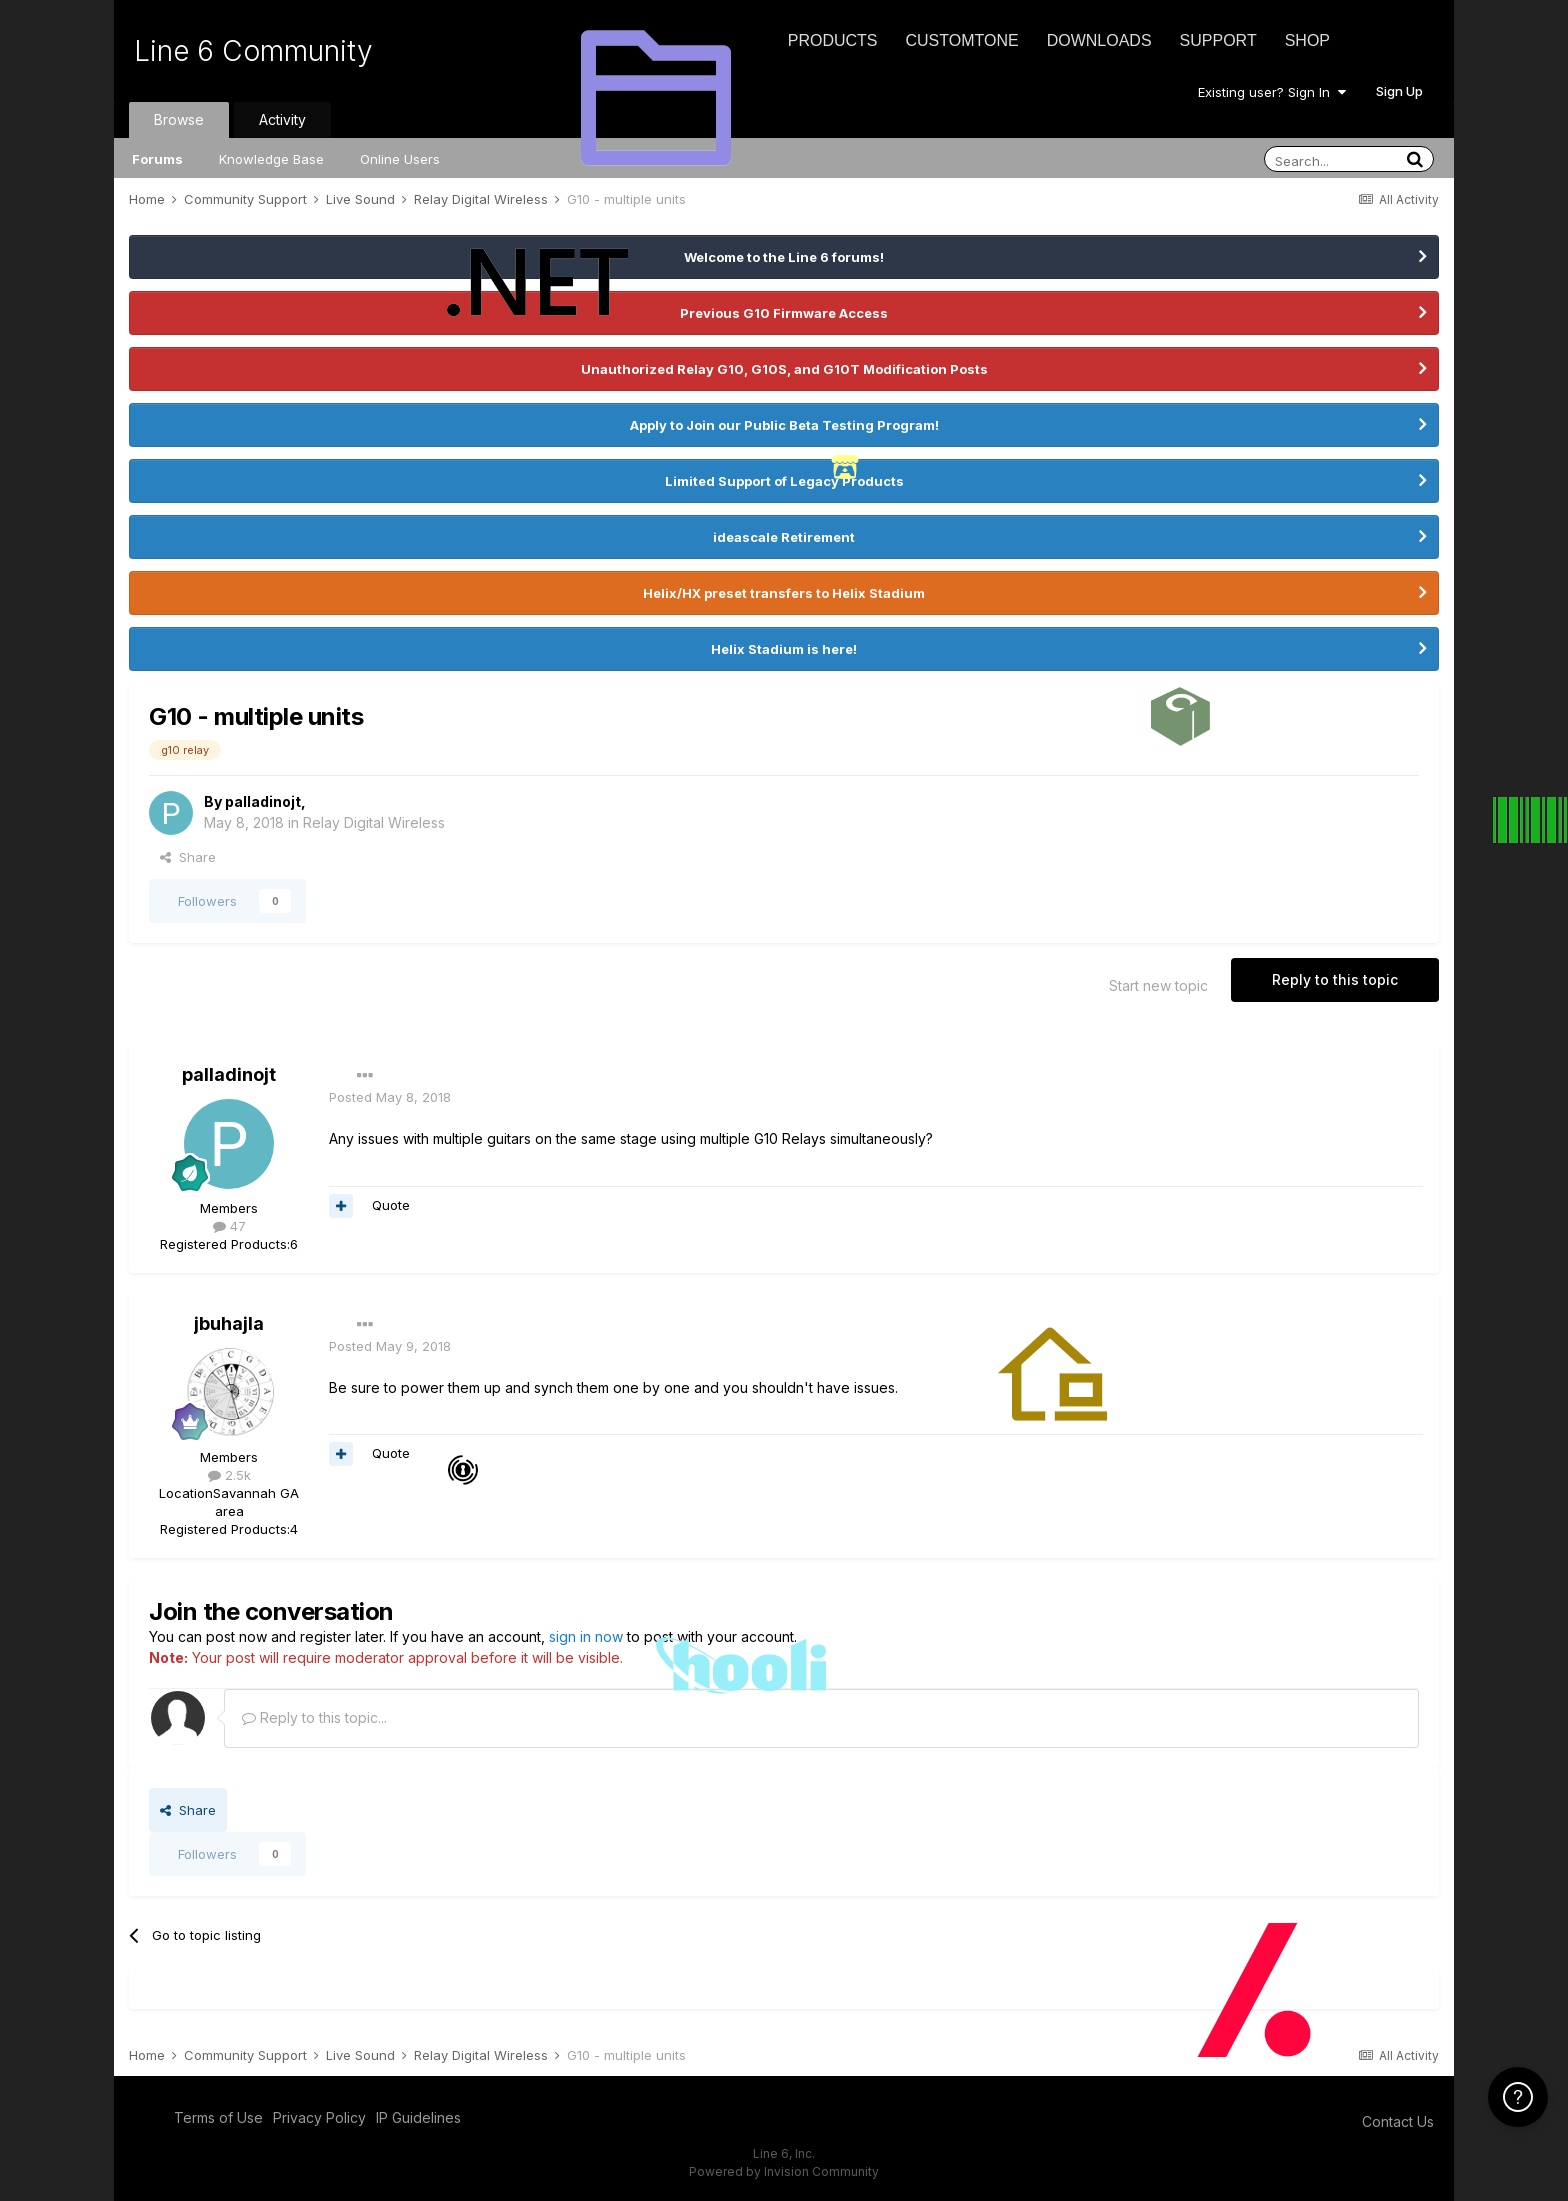  I want to click on conan c/c++ package manager logo, so click(1180, 716).